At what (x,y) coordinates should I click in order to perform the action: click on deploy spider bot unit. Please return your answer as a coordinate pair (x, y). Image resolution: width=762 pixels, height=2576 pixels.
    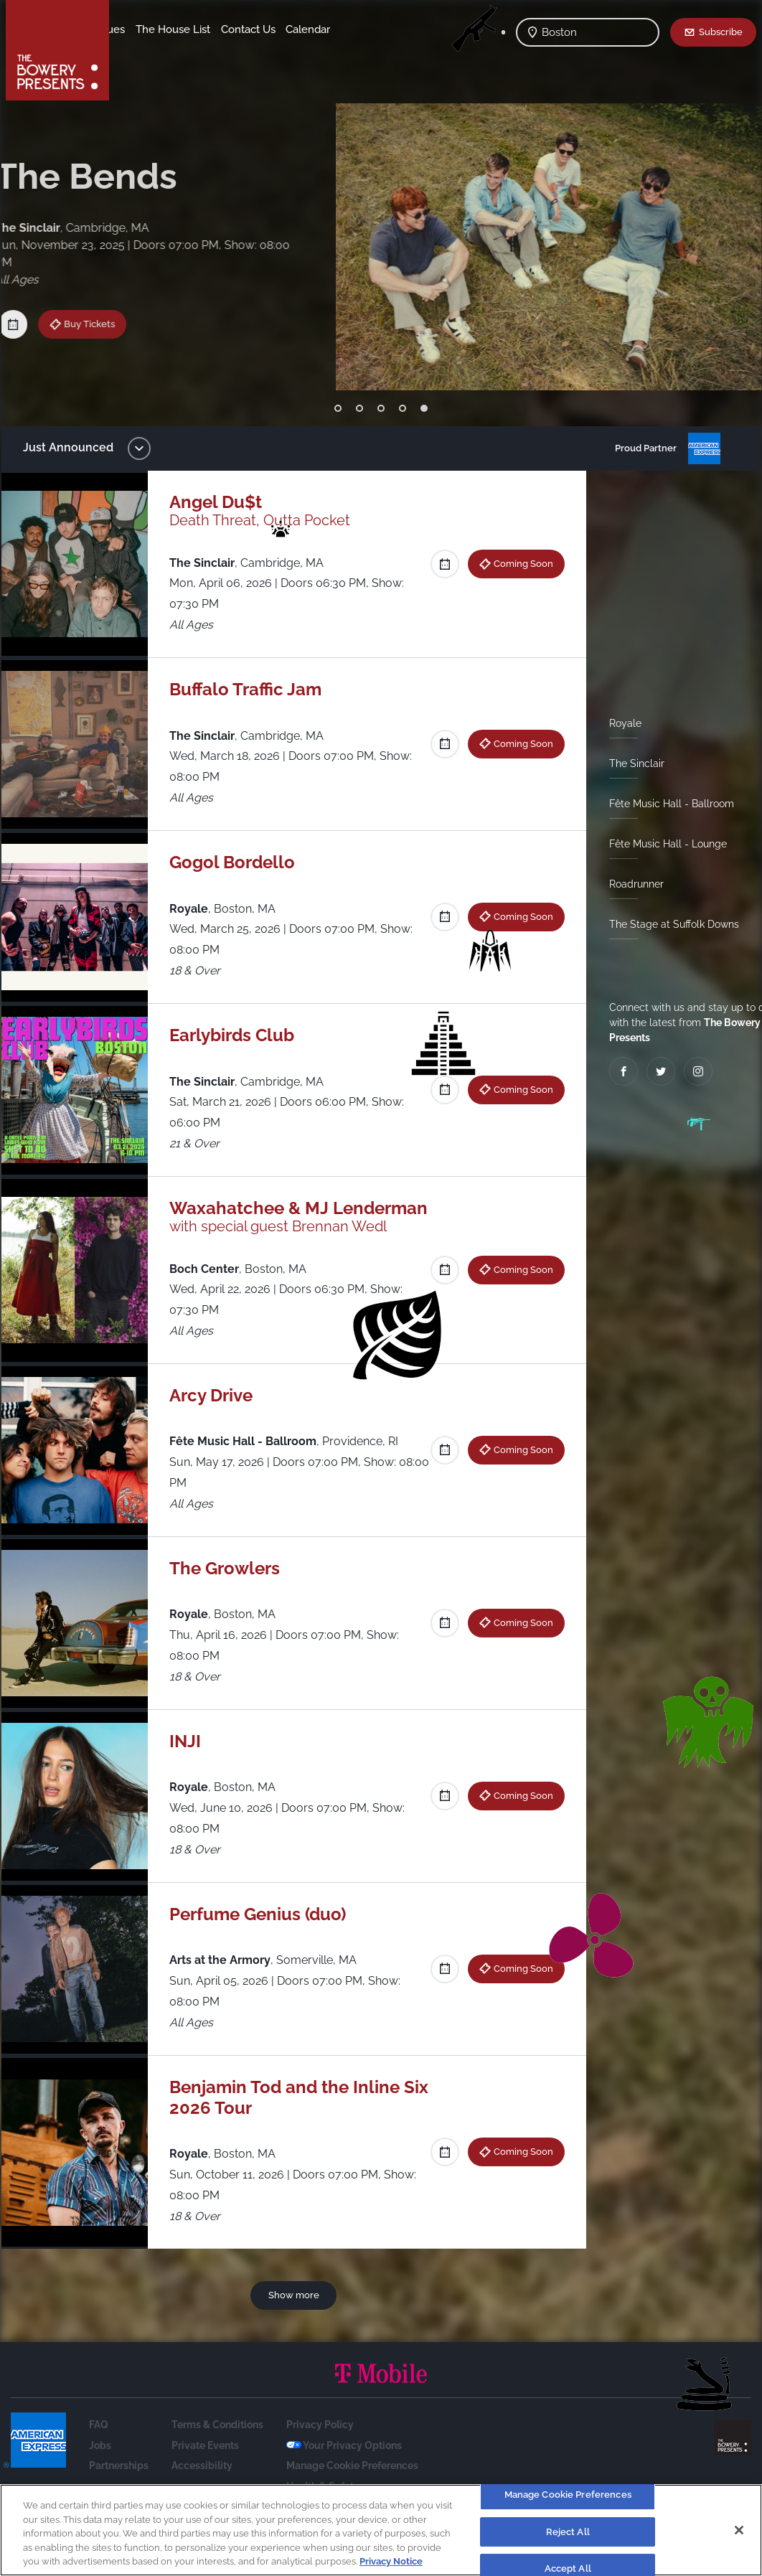
    Looking at the image, I should click on (490, 950).